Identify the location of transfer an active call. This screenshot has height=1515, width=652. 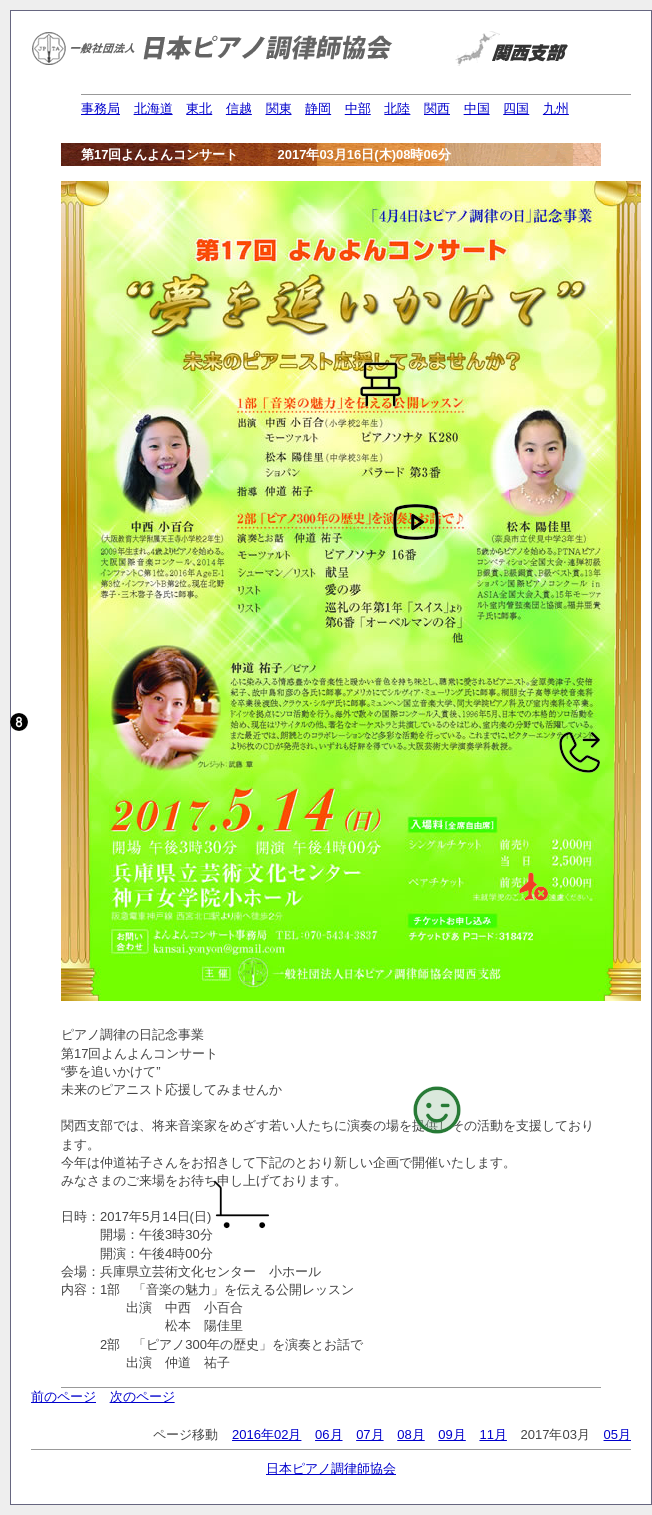
(580, 751).